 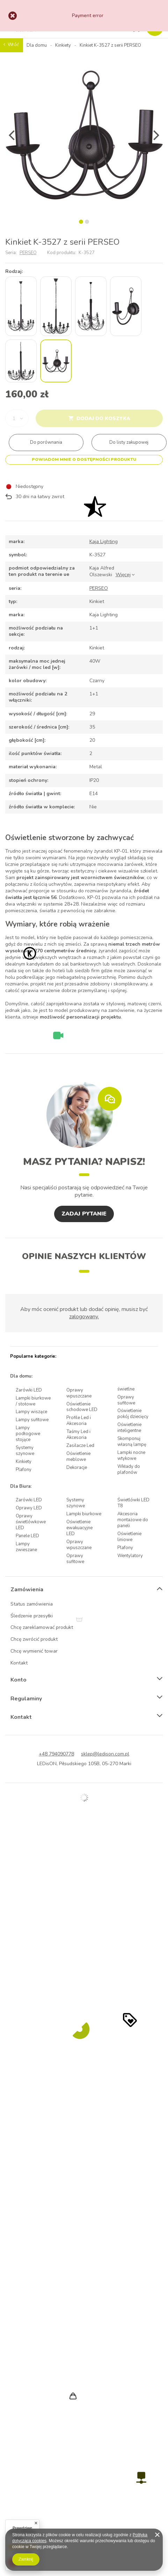 What do you see at coordinates (58, 1035) in the screenshot?
I see `start a video call` at bounding box center [58, 1035].